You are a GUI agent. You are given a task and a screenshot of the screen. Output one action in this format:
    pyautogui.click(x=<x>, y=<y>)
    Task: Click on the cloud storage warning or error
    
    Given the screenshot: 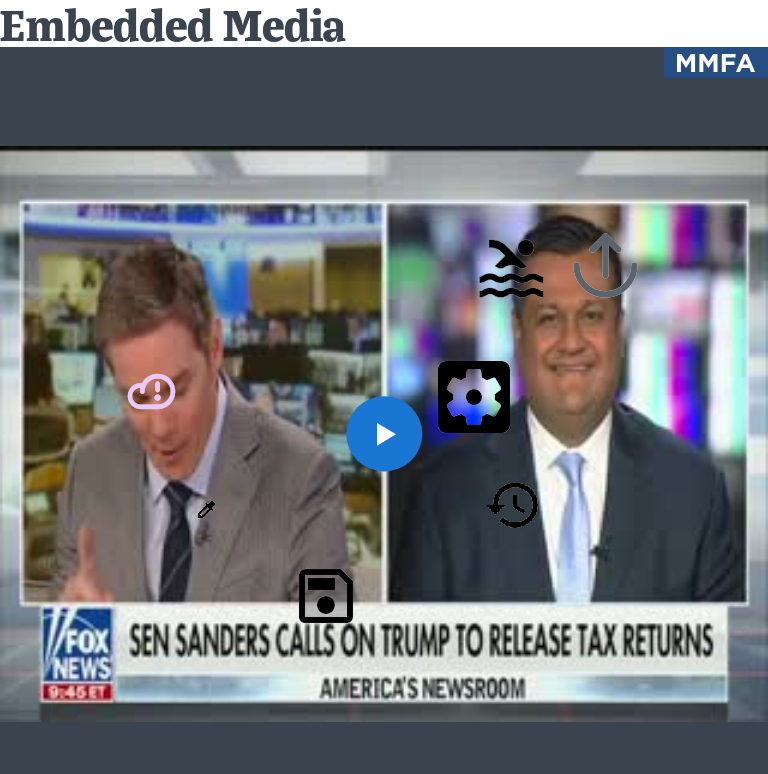 What is the action you would take?
    pyautogui.click(x=151, y=391)
    